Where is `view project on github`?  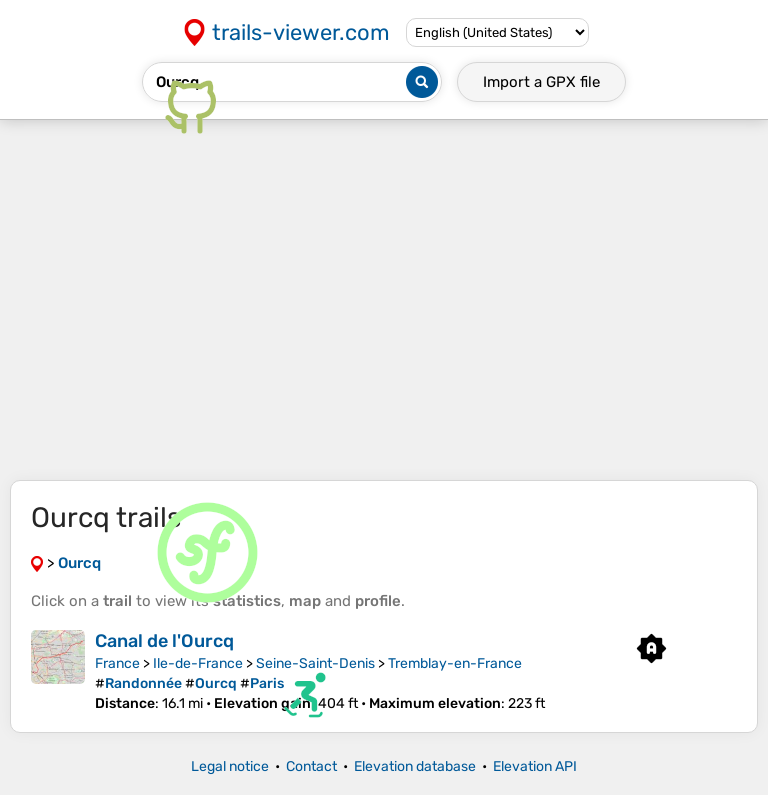 view project on github is located at coordinates (192, 107).